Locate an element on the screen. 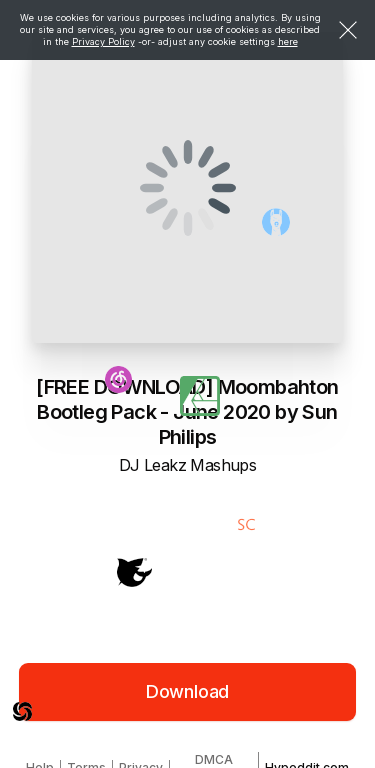  open the sololearn app is located at coordinates (22, 711).